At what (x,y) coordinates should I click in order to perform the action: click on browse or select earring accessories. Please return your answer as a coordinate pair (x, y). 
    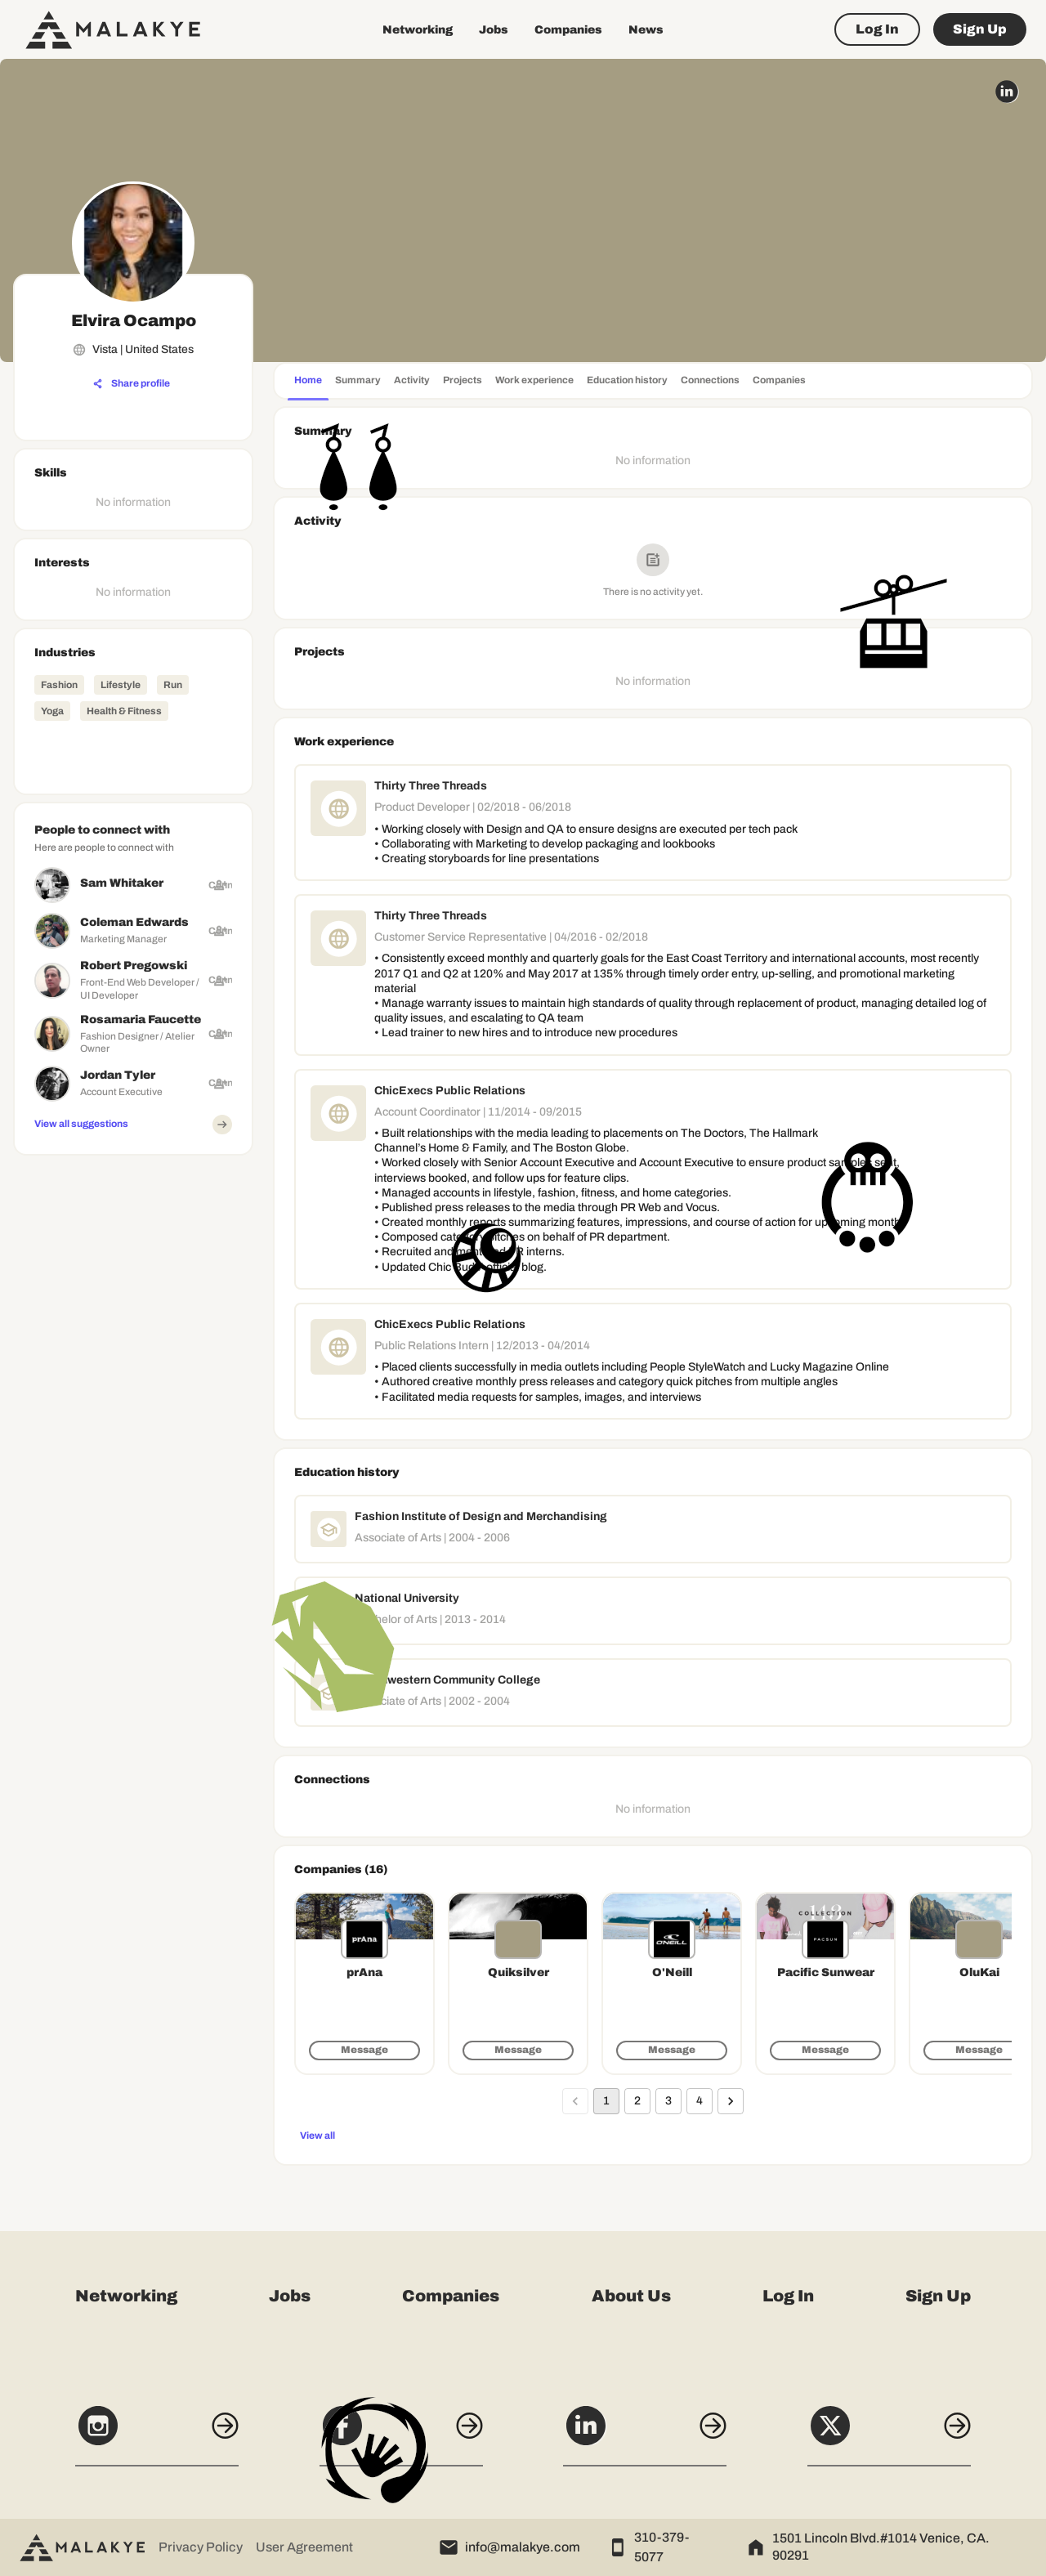
    Looking at the image, I should click on (358, 466).